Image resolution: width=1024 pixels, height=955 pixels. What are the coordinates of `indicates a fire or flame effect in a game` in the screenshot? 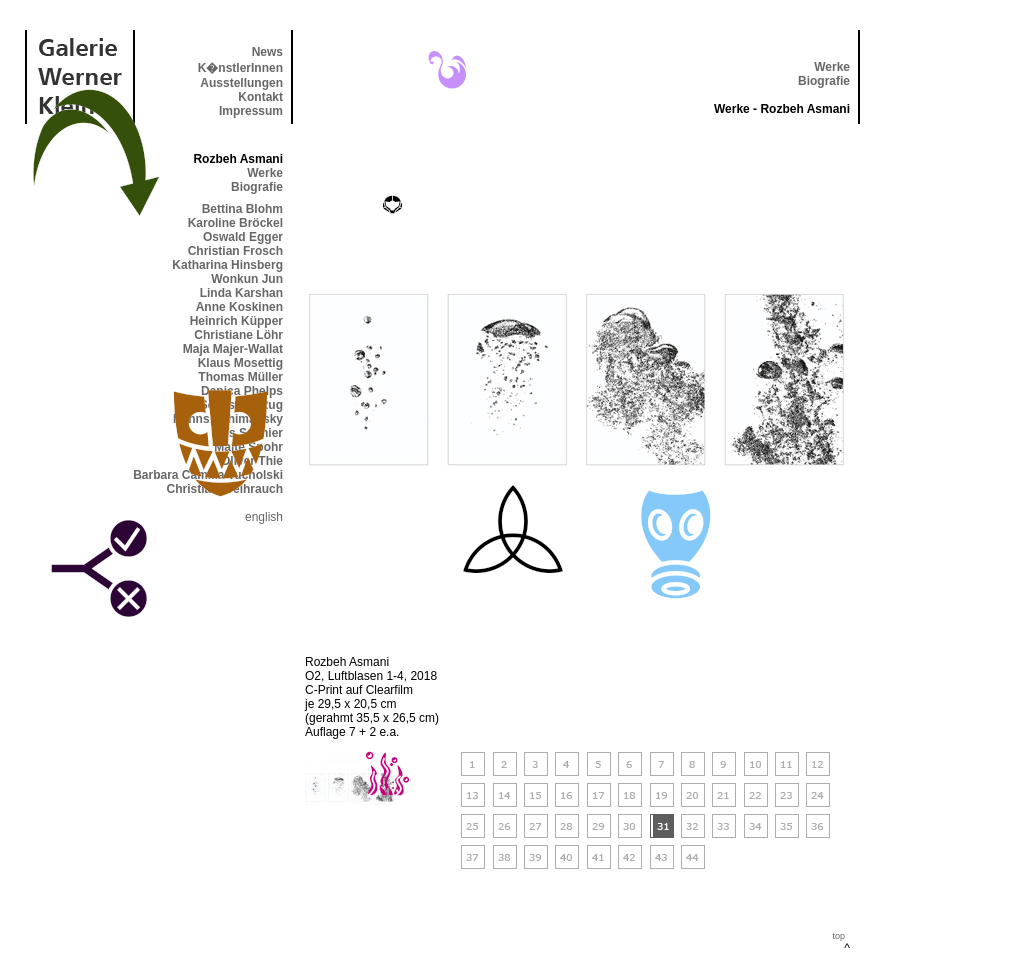 It's located at (447, 69).